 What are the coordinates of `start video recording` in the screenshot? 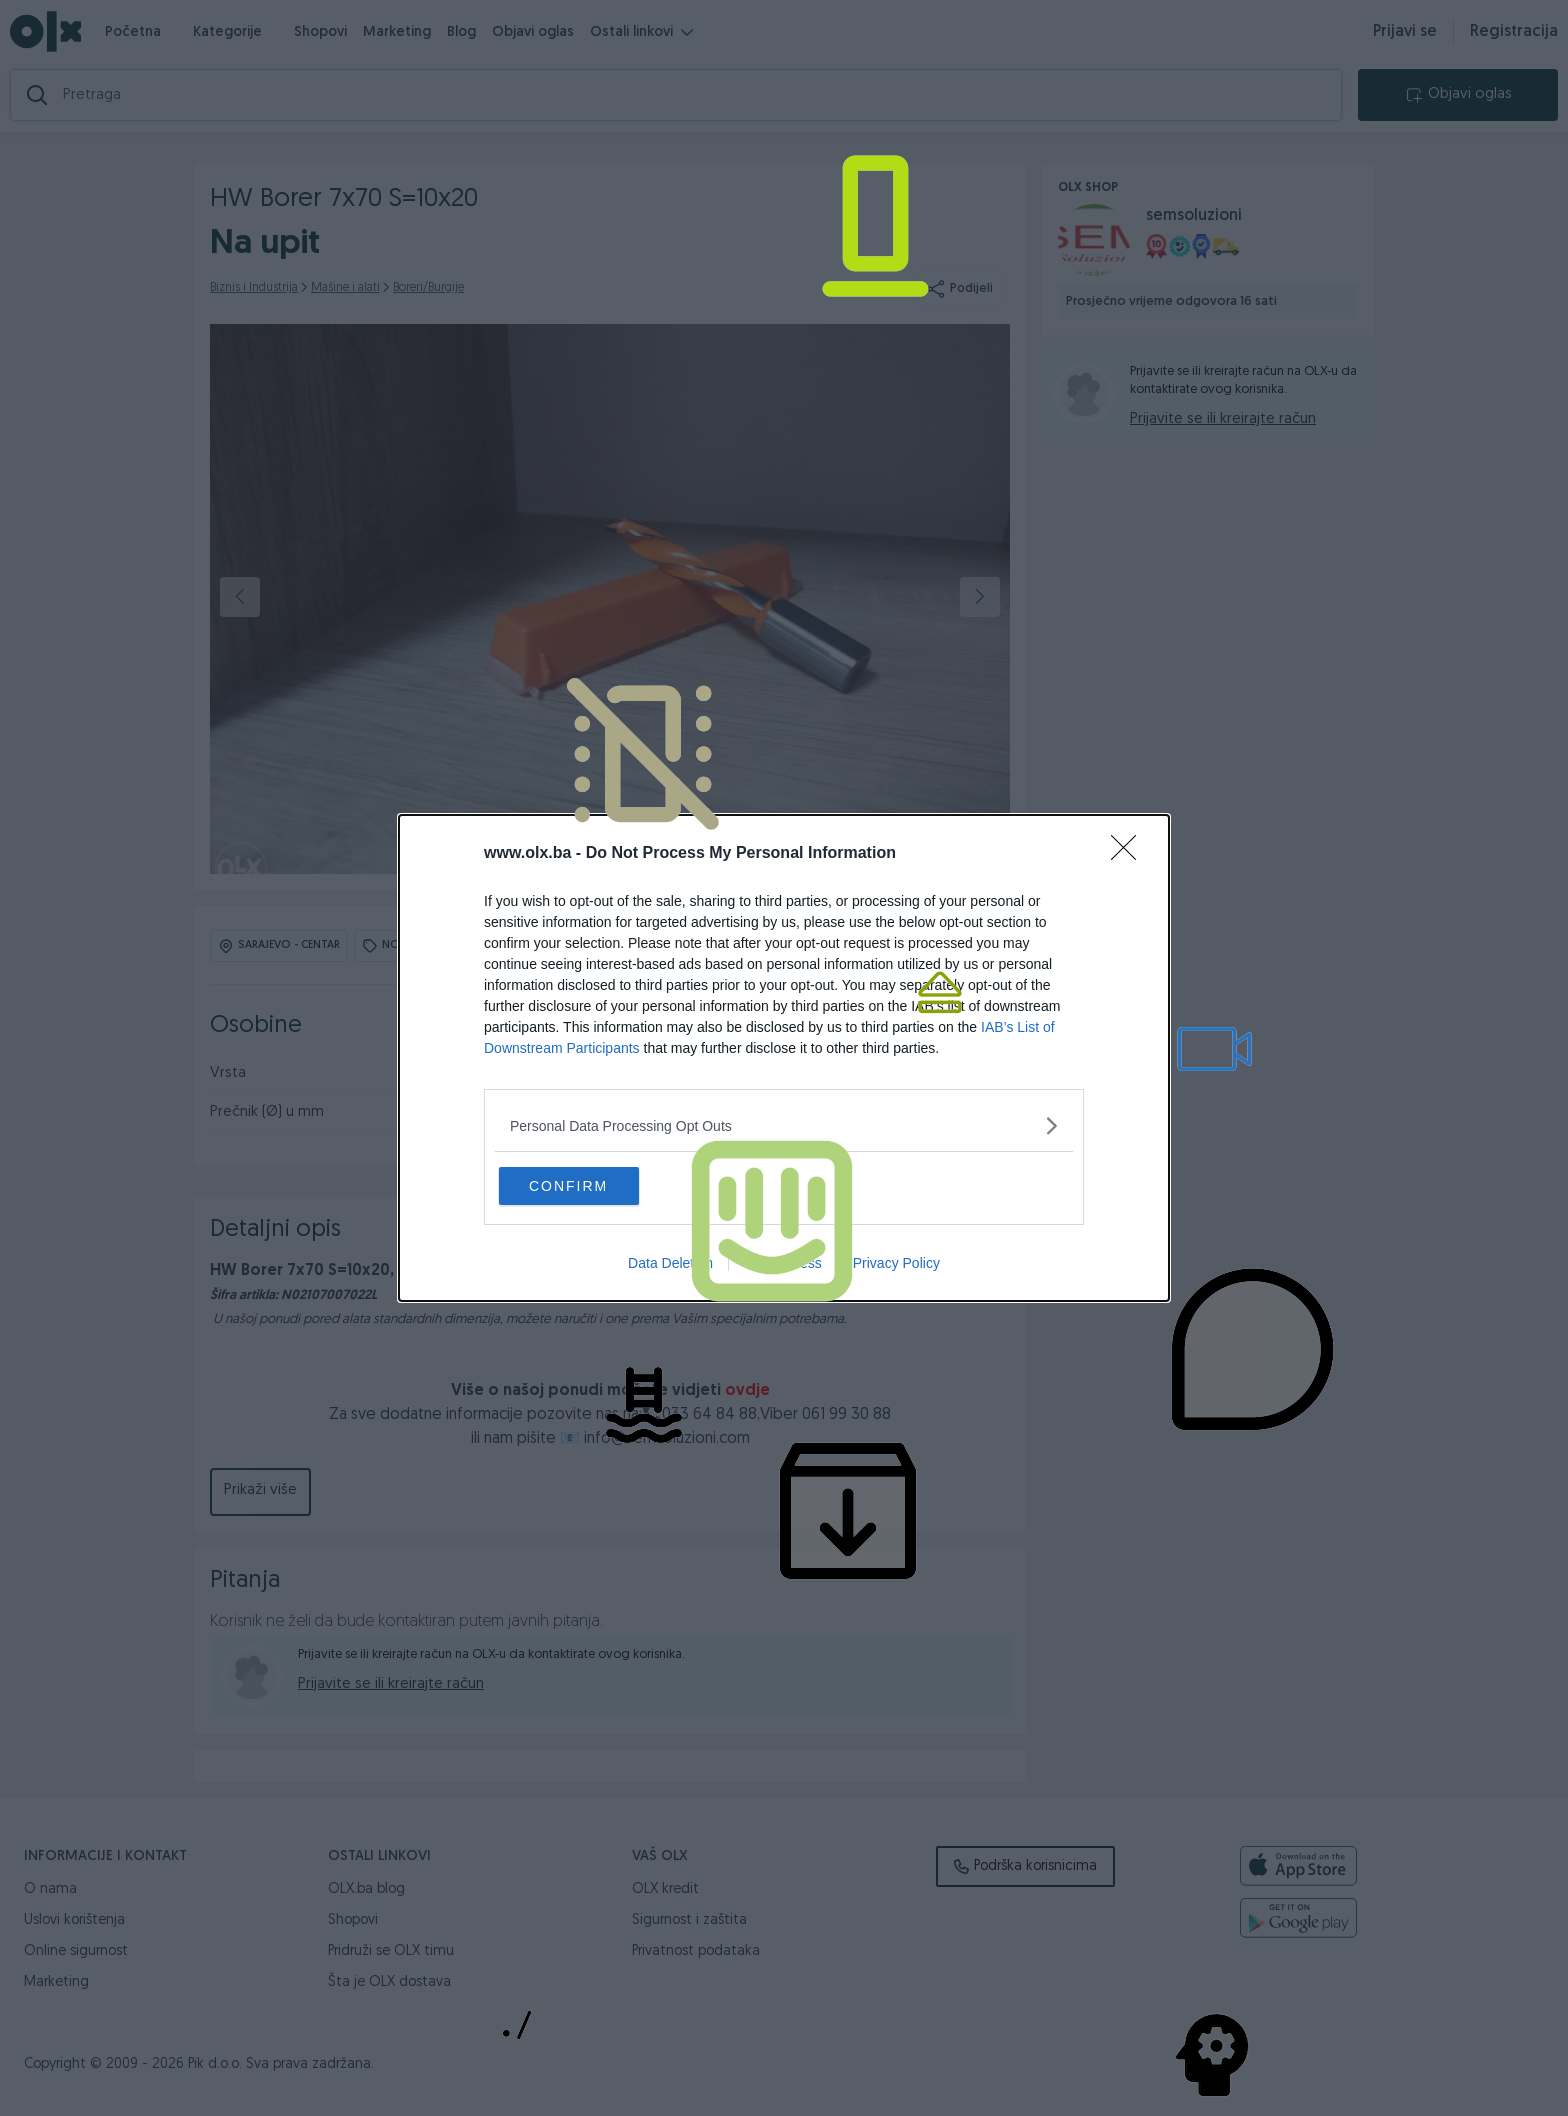 It's located at (1212, 1049).